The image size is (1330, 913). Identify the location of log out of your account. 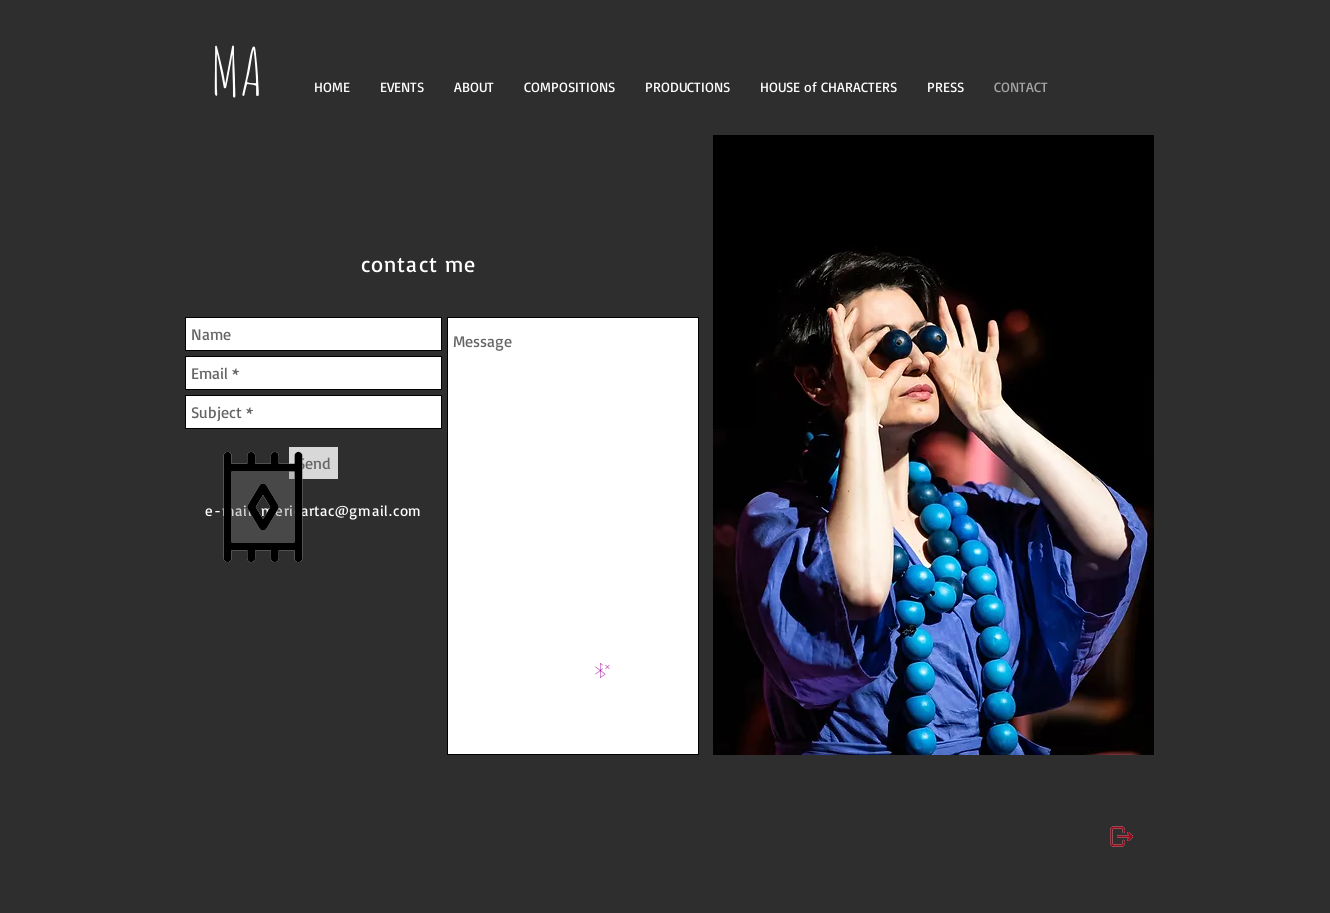
(1121, 836).